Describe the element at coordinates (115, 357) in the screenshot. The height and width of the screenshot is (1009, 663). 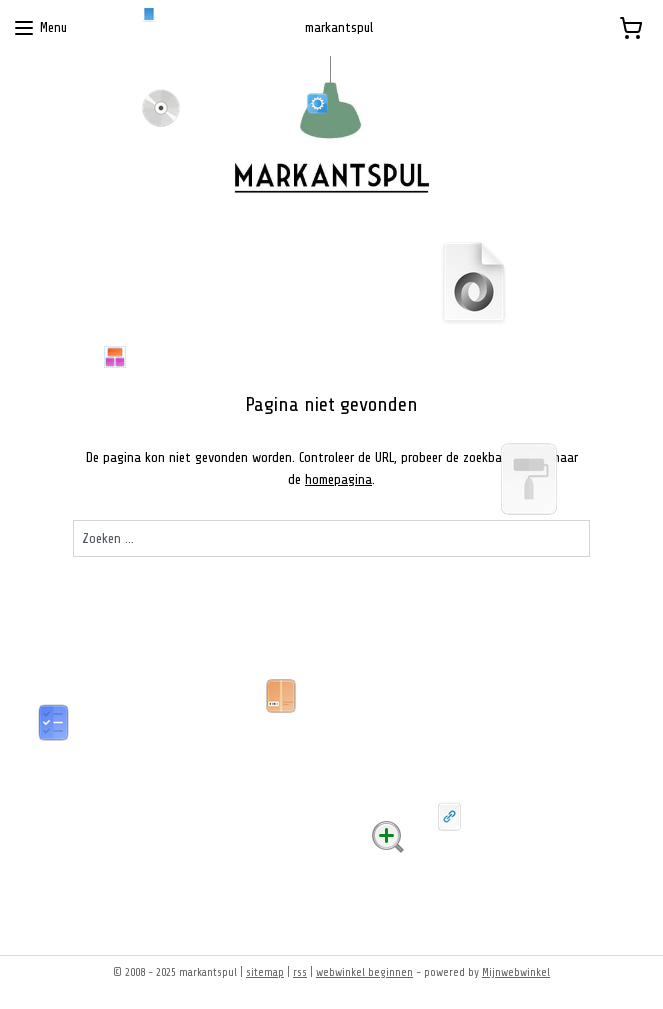
I see `select all items in the current view` at that location.